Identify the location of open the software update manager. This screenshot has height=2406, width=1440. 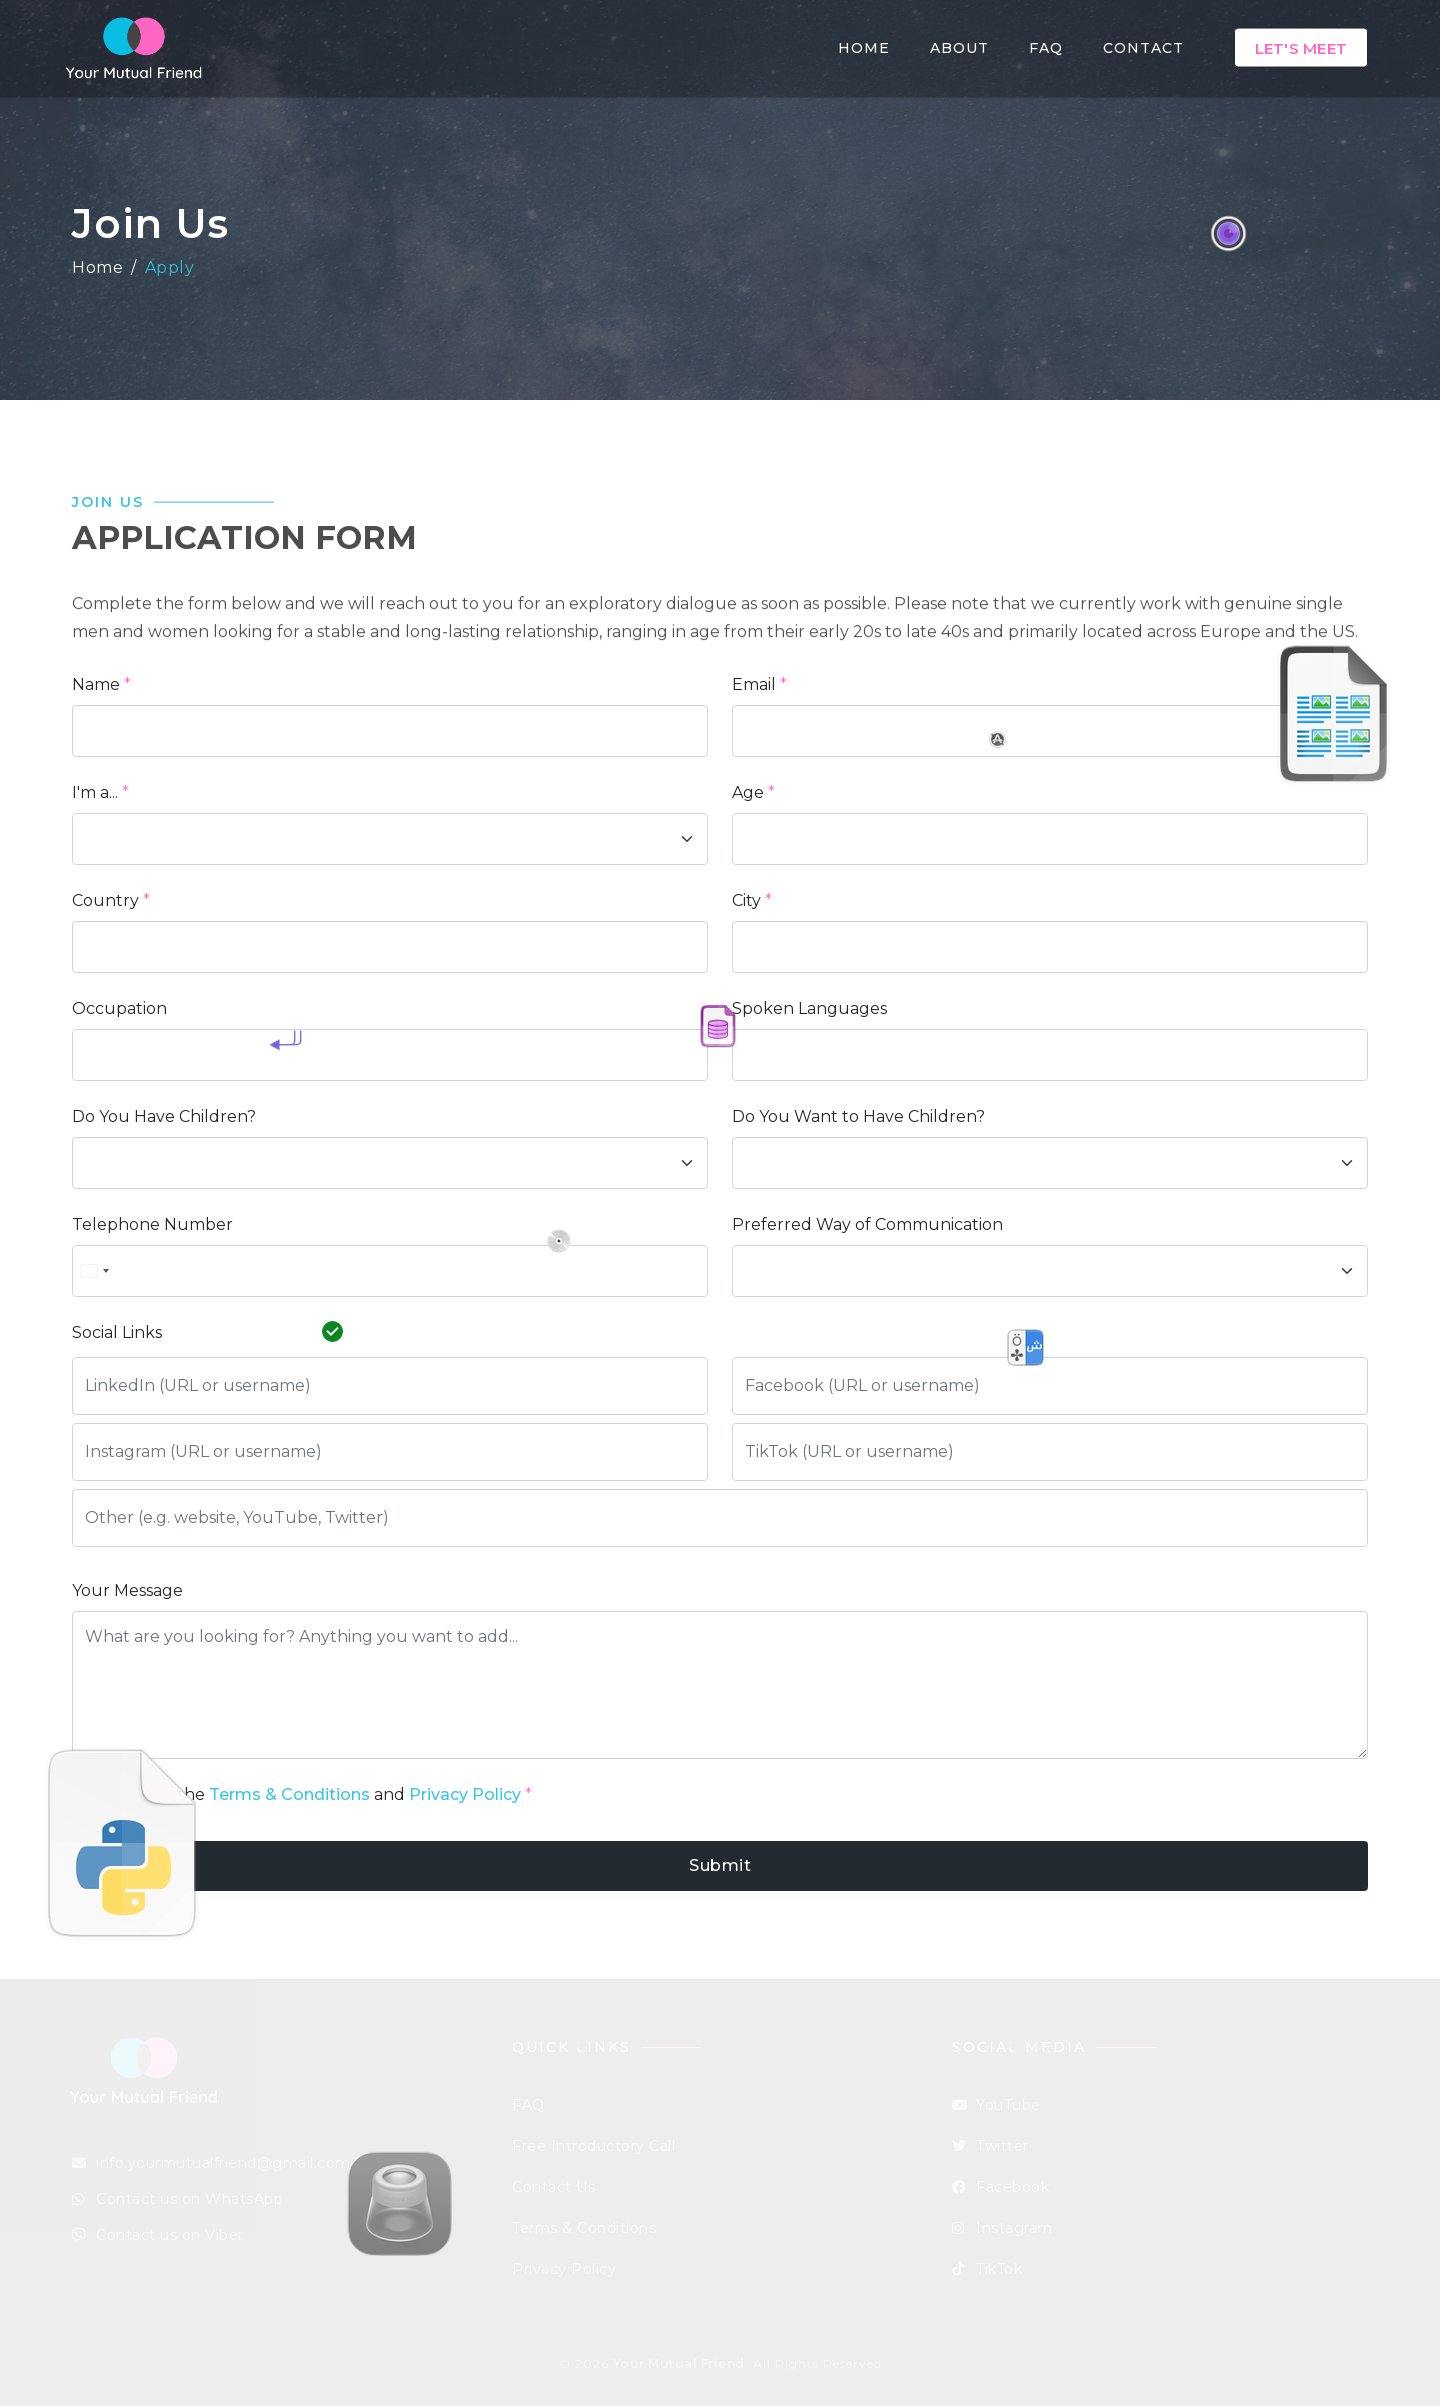
(997, 739).